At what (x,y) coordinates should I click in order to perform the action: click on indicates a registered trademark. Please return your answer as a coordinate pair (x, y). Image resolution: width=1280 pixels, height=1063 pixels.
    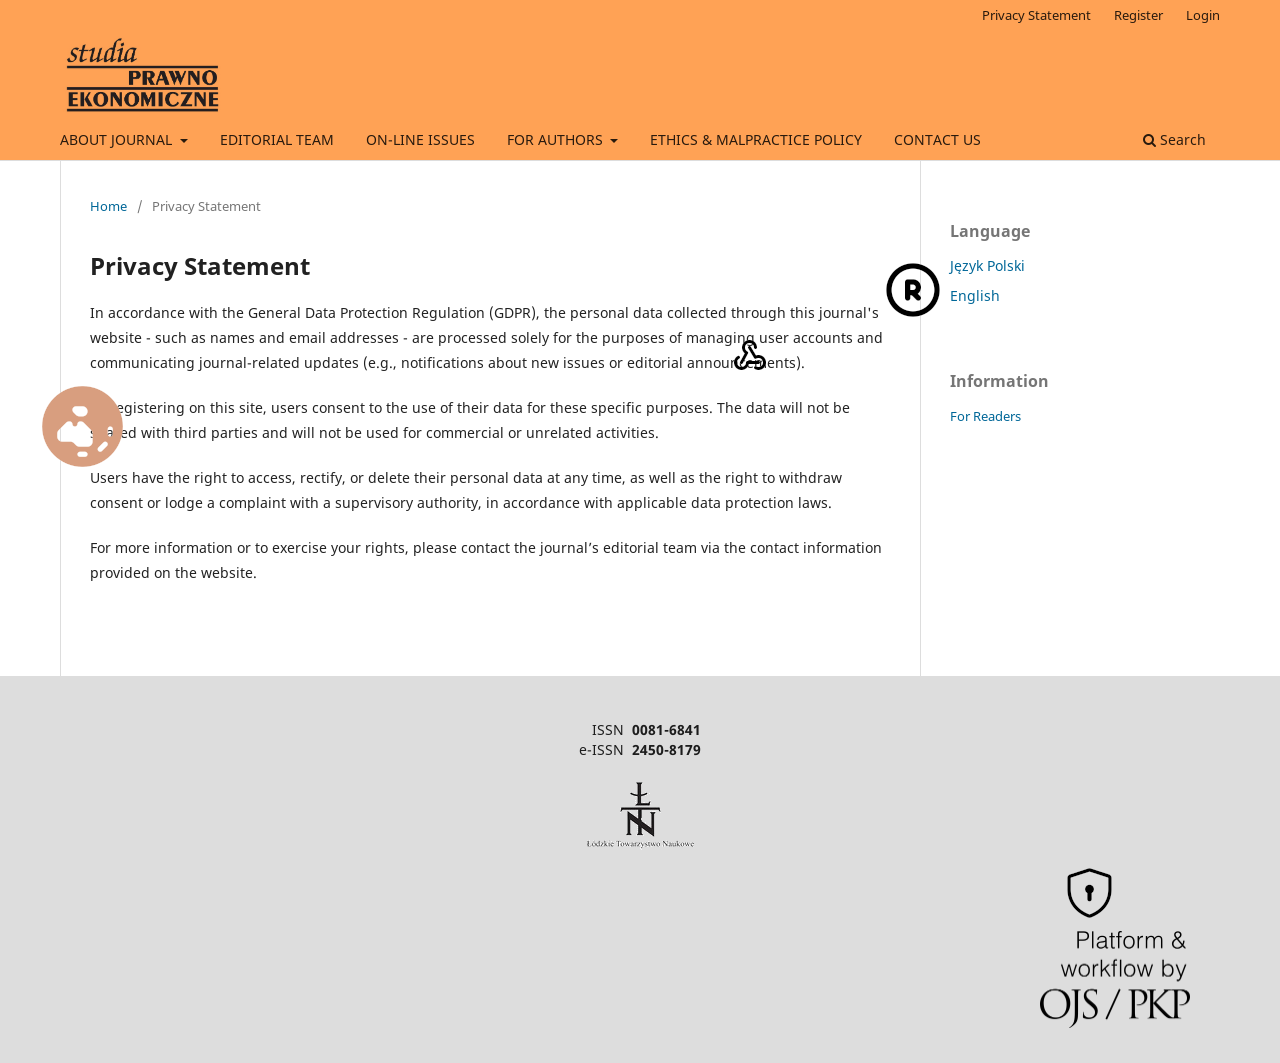
    Looking at the image, I should click on (913, 290).